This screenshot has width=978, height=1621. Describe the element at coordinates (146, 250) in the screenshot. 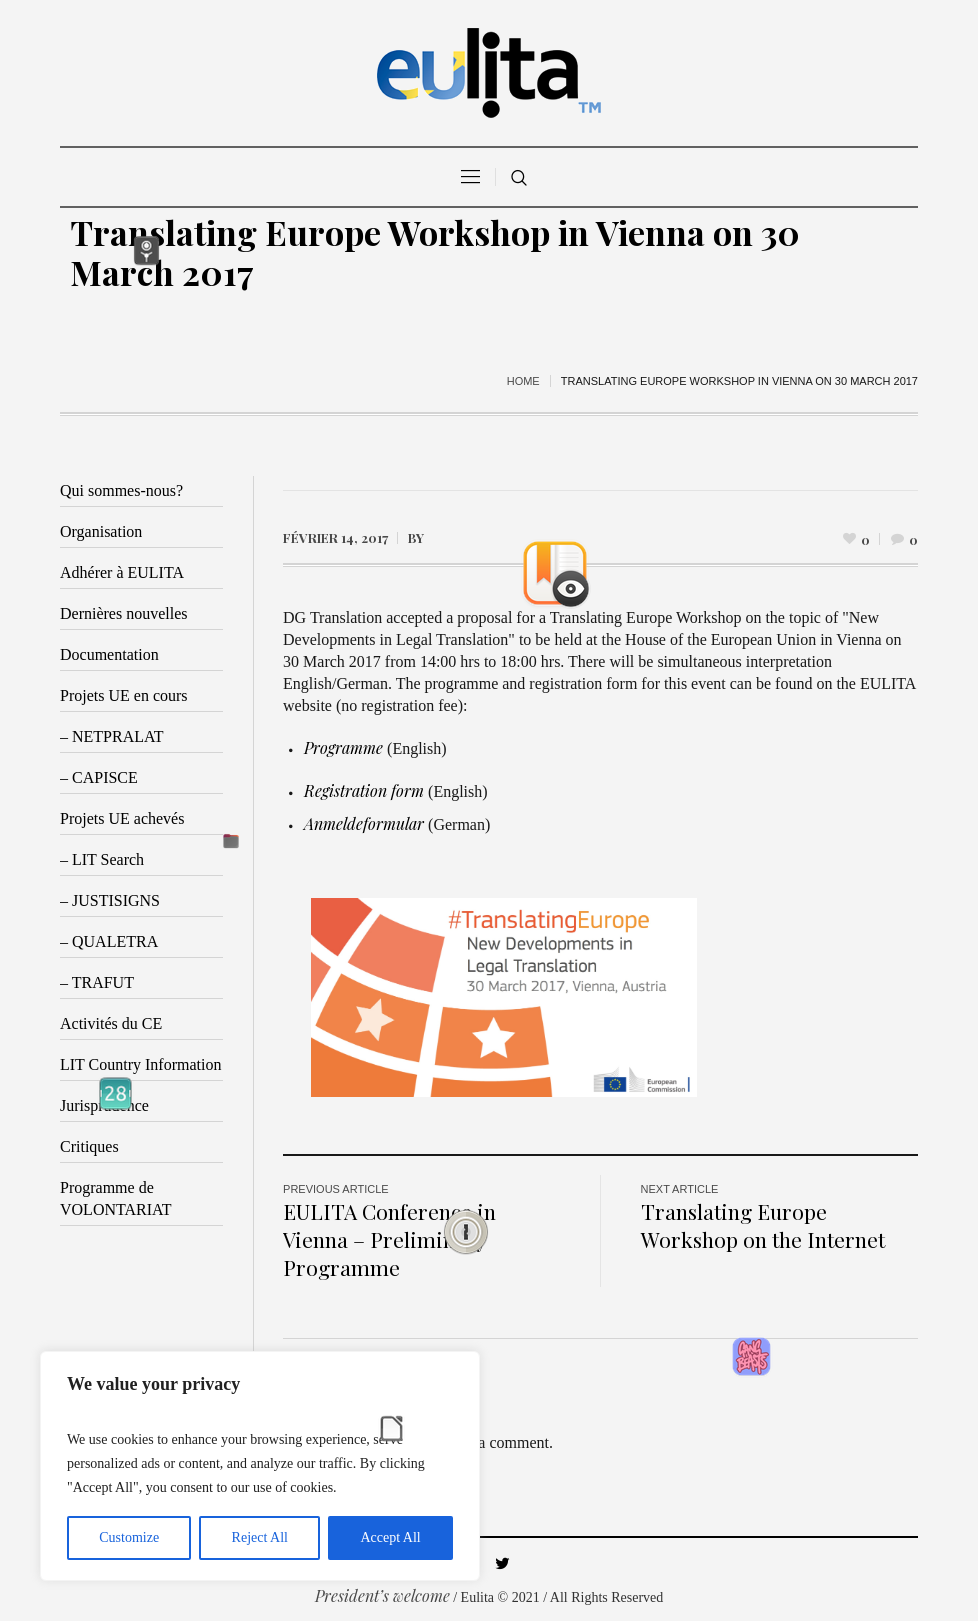

I see `open the backups application` at that location.